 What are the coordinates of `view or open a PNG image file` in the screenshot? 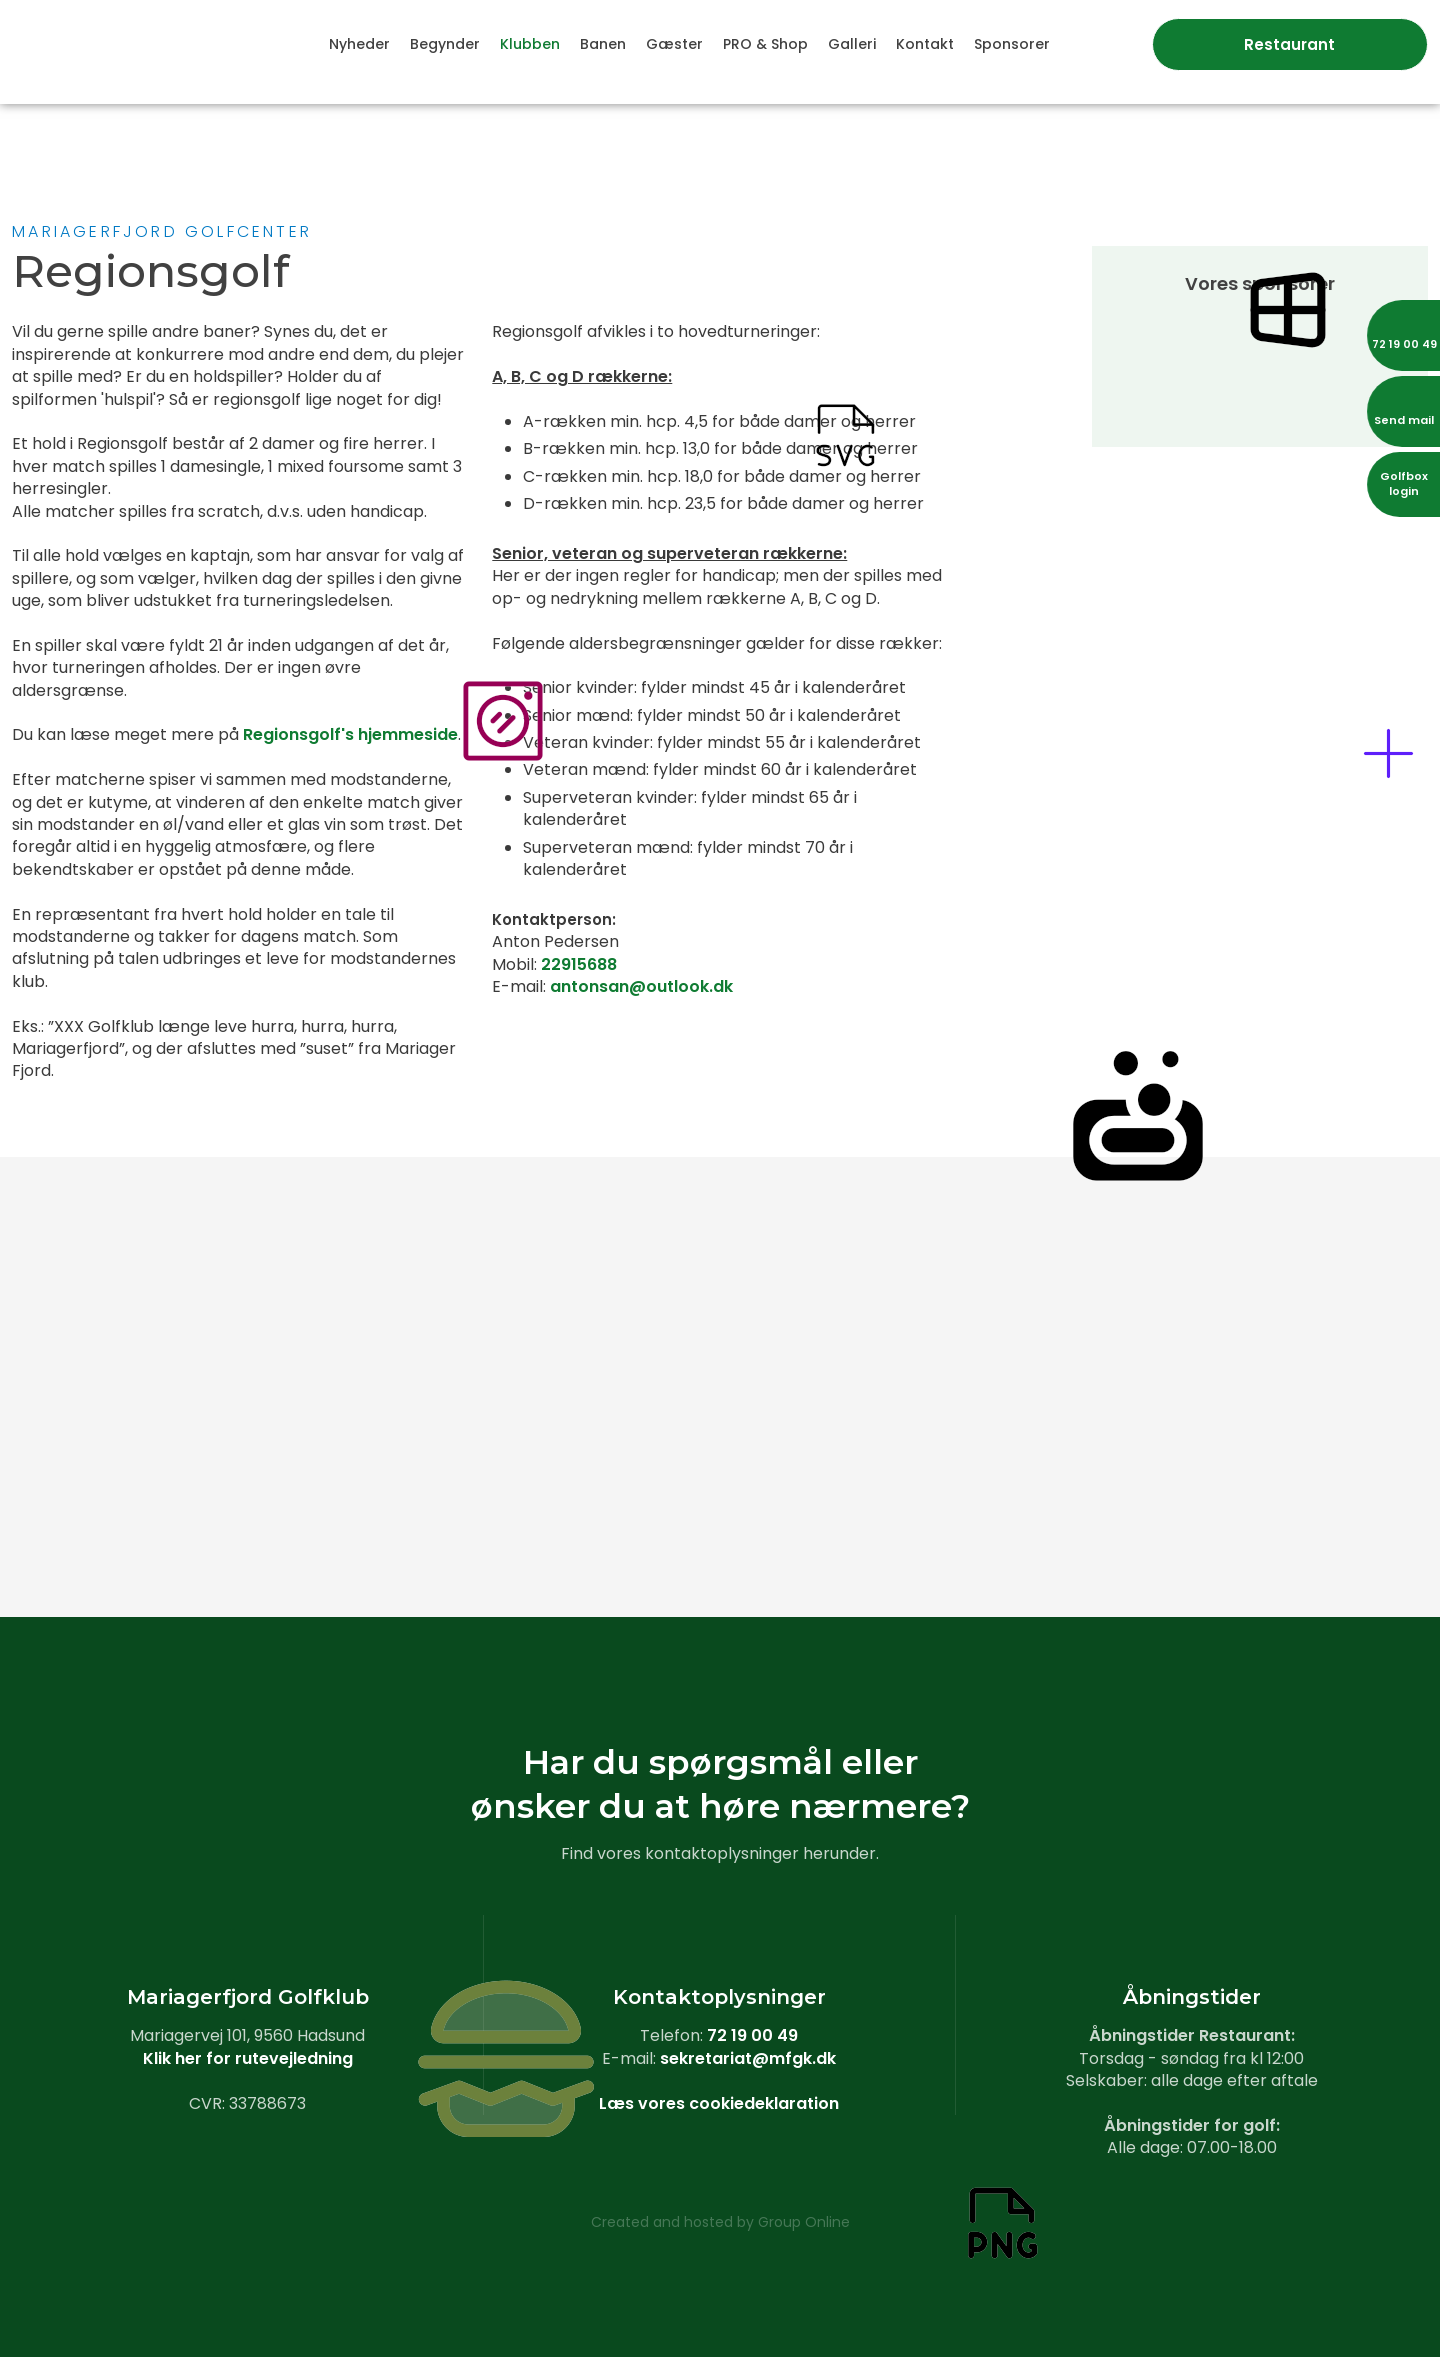 It's located at (1002, 2226).